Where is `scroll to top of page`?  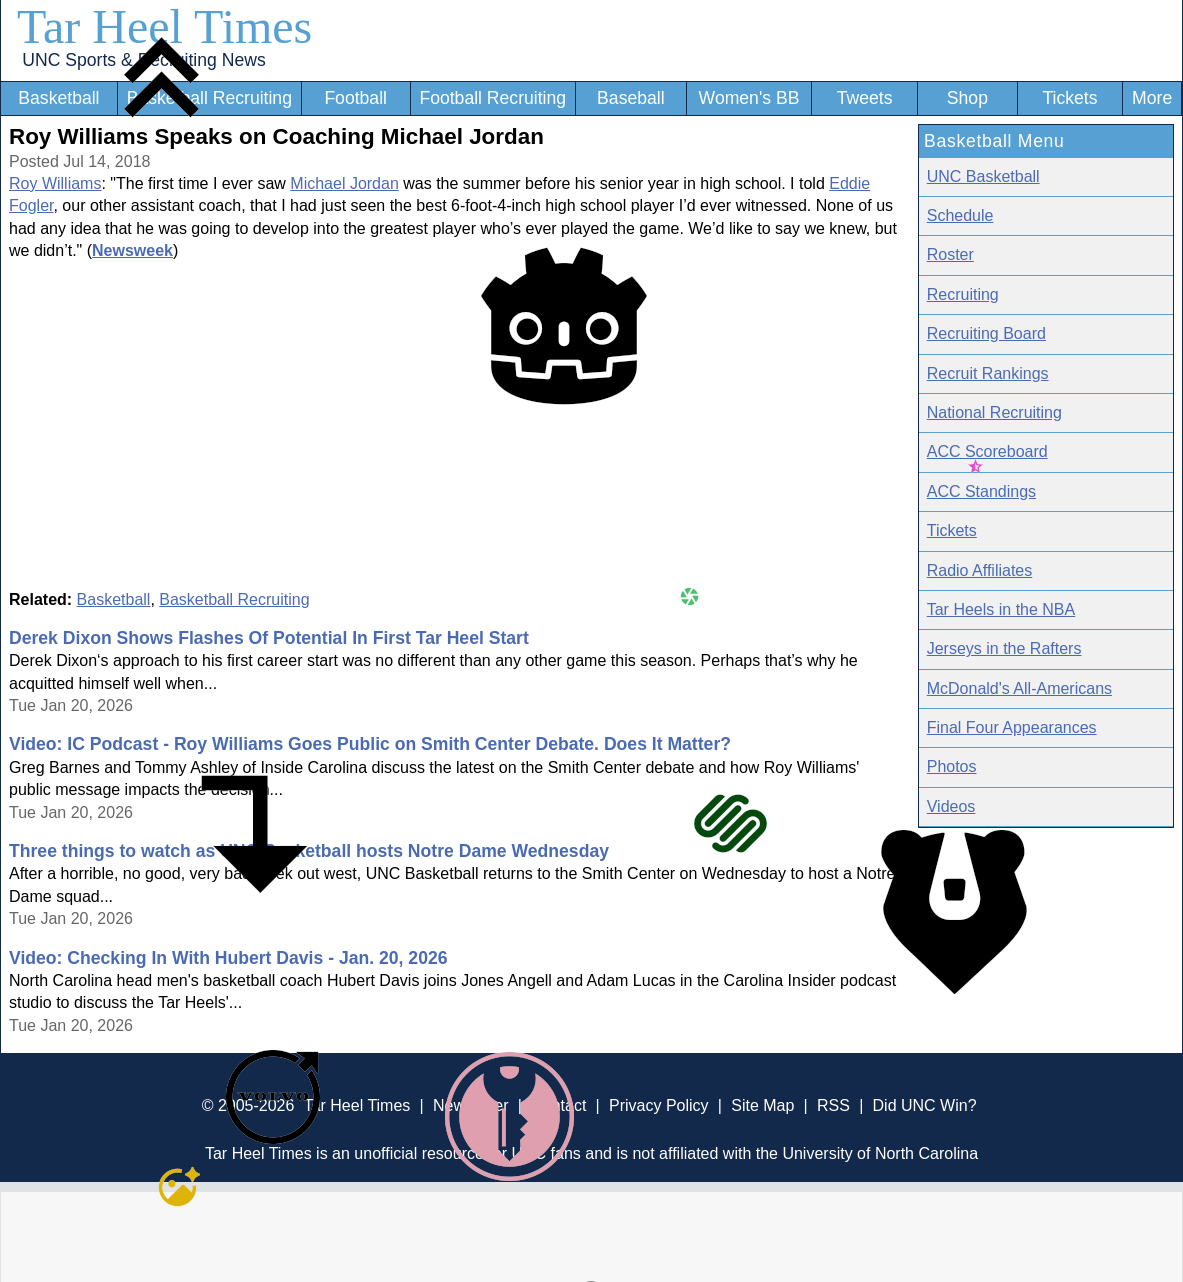
scroll to top of page is located at coordinates (161, 80).